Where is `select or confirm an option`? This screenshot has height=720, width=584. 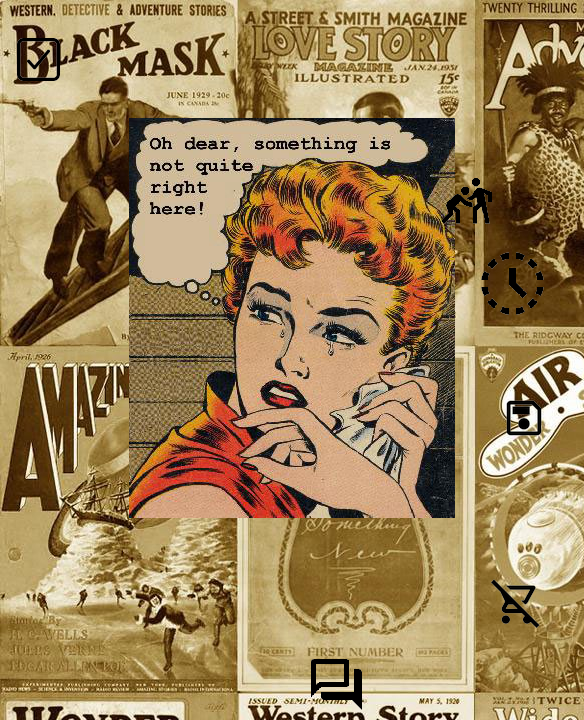
select or confirm an option is located at coordinates (38, 59).